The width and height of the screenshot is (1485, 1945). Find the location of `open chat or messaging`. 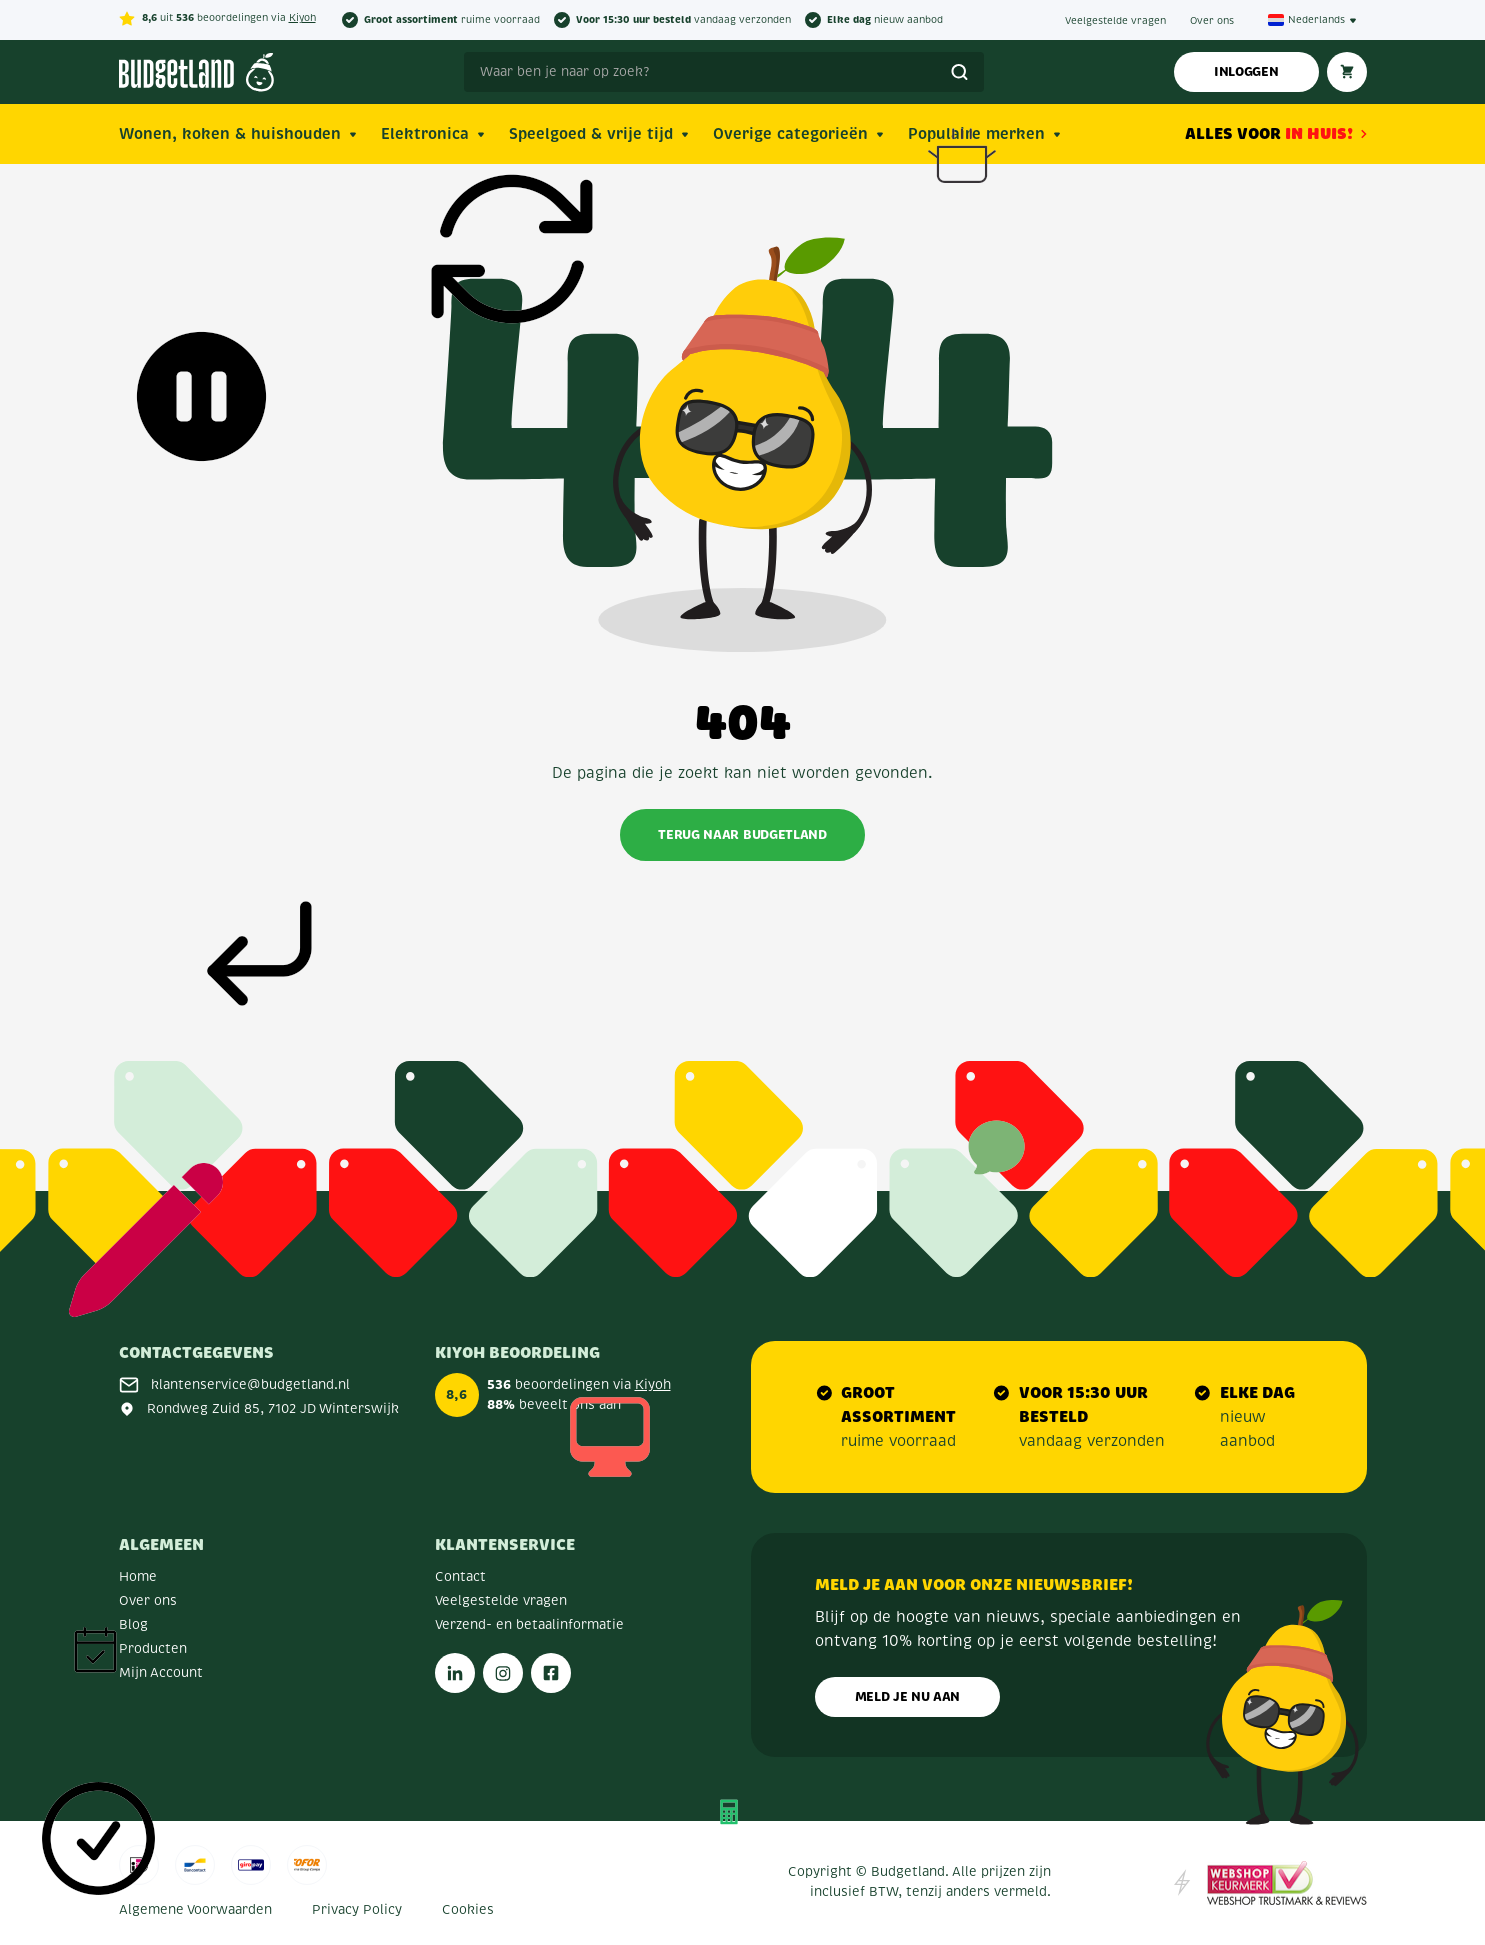

open chat or messaging is located at coordinates (996, 1146).